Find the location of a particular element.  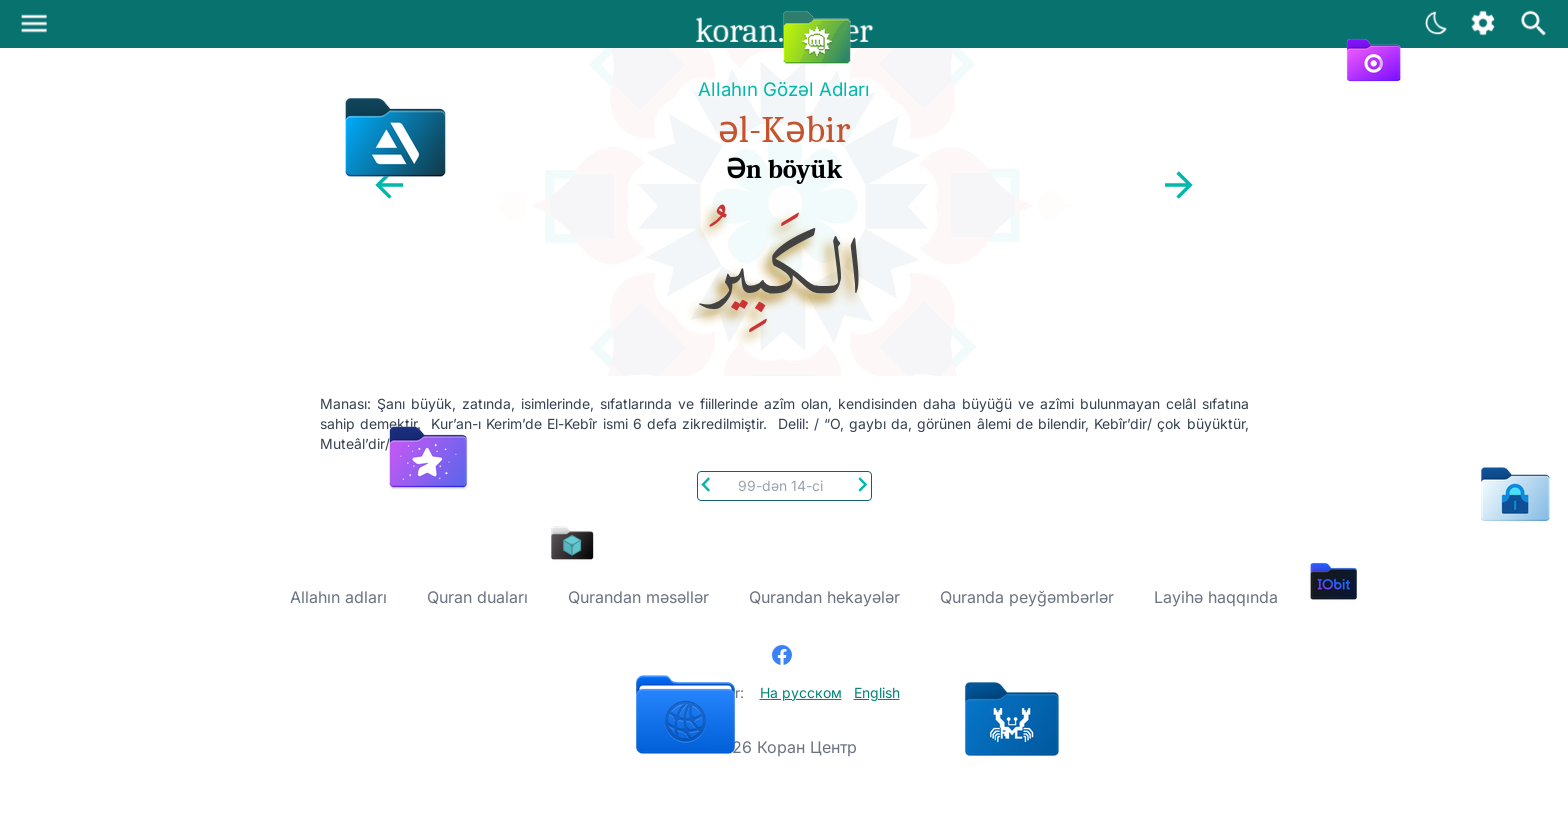

open the IObit application folder is located at coordinates (1333, 582).